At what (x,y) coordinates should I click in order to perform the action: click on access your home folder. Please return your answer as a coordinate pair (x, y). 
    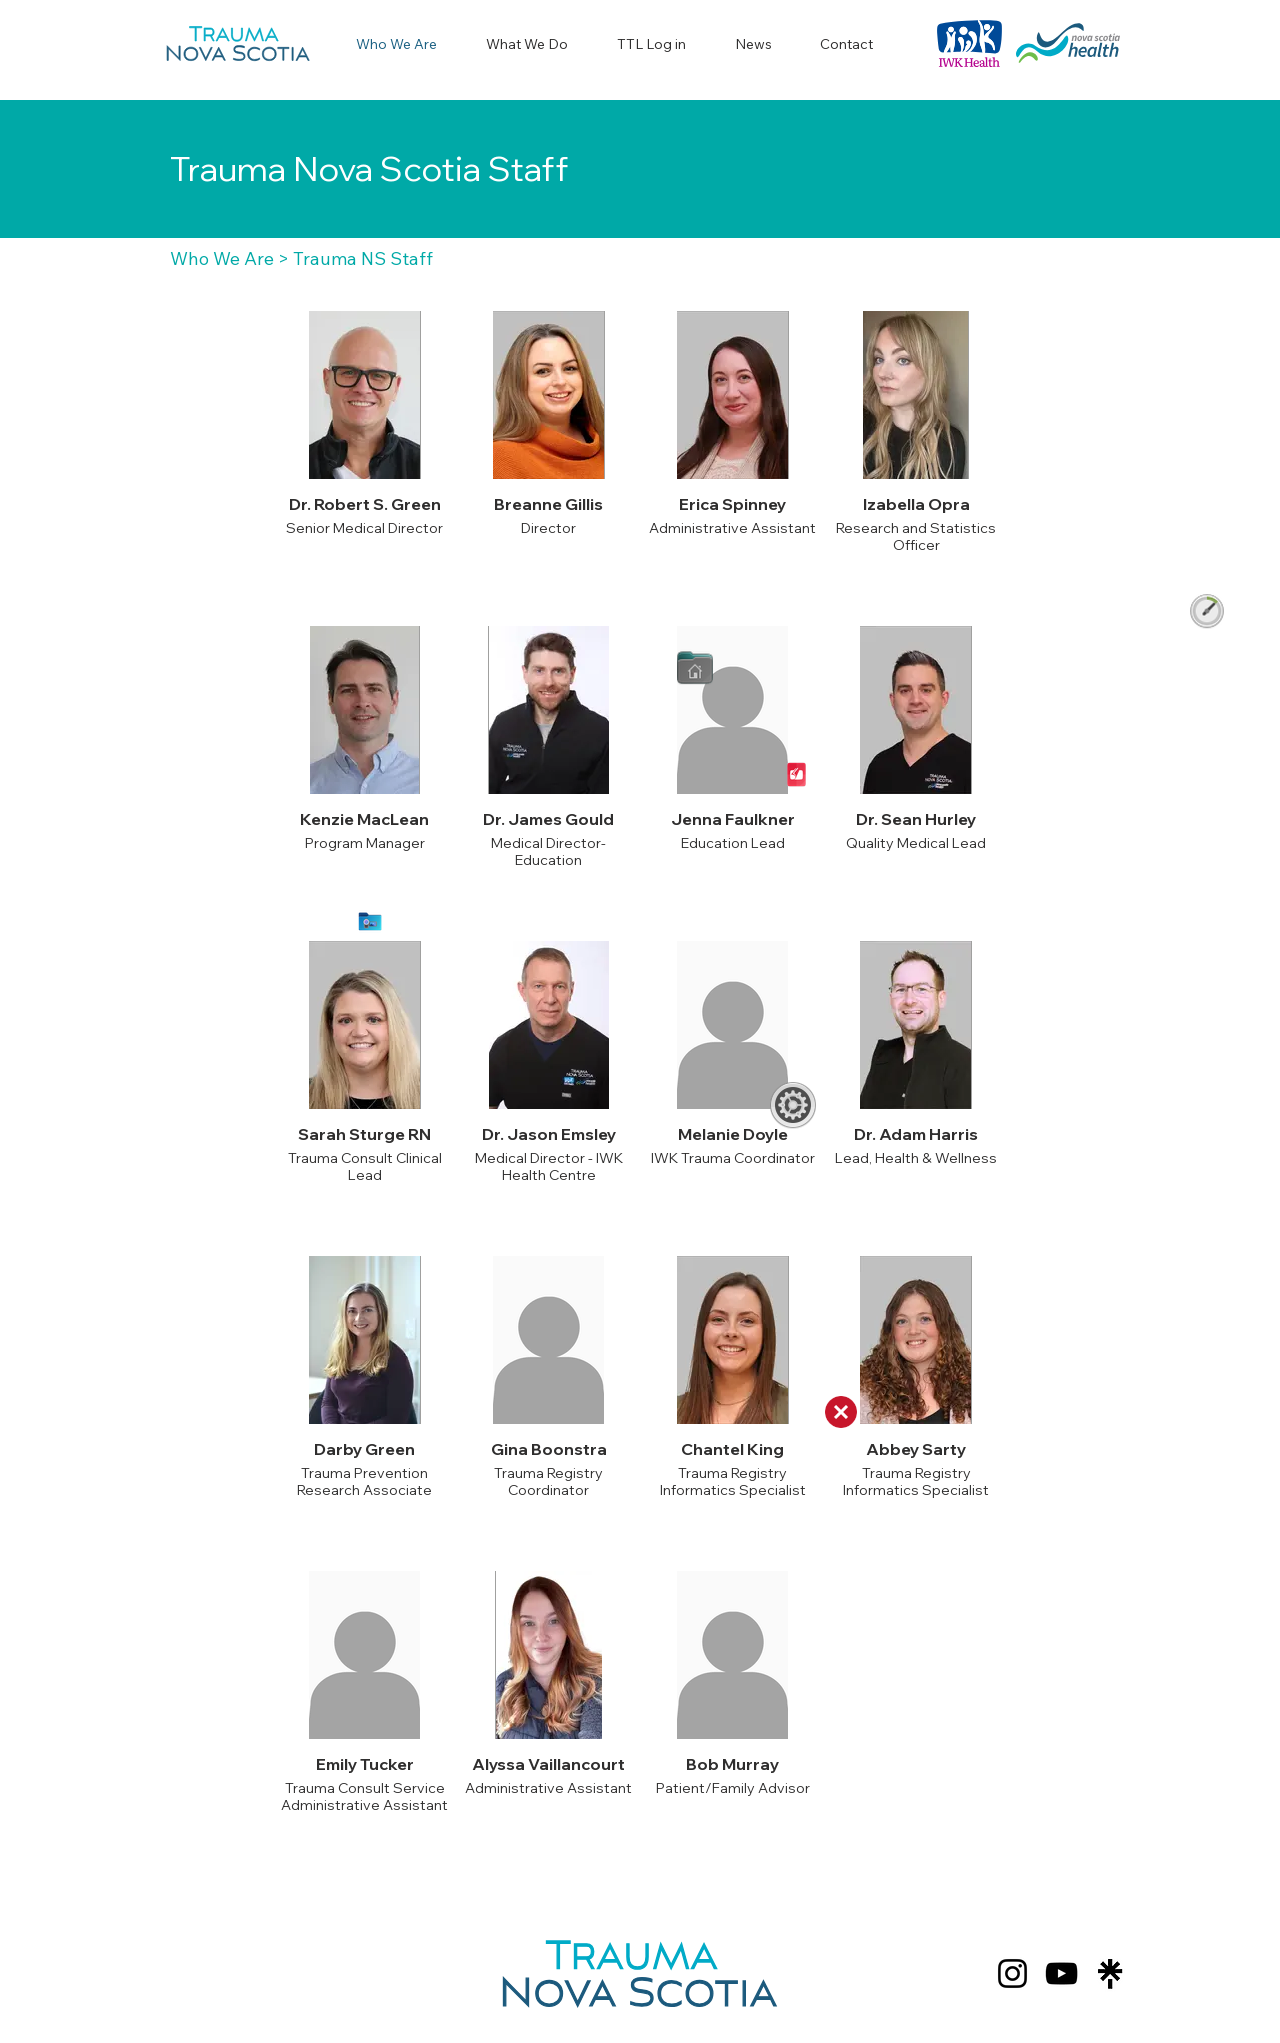
    Looking at the image, I should click on (695, 667).